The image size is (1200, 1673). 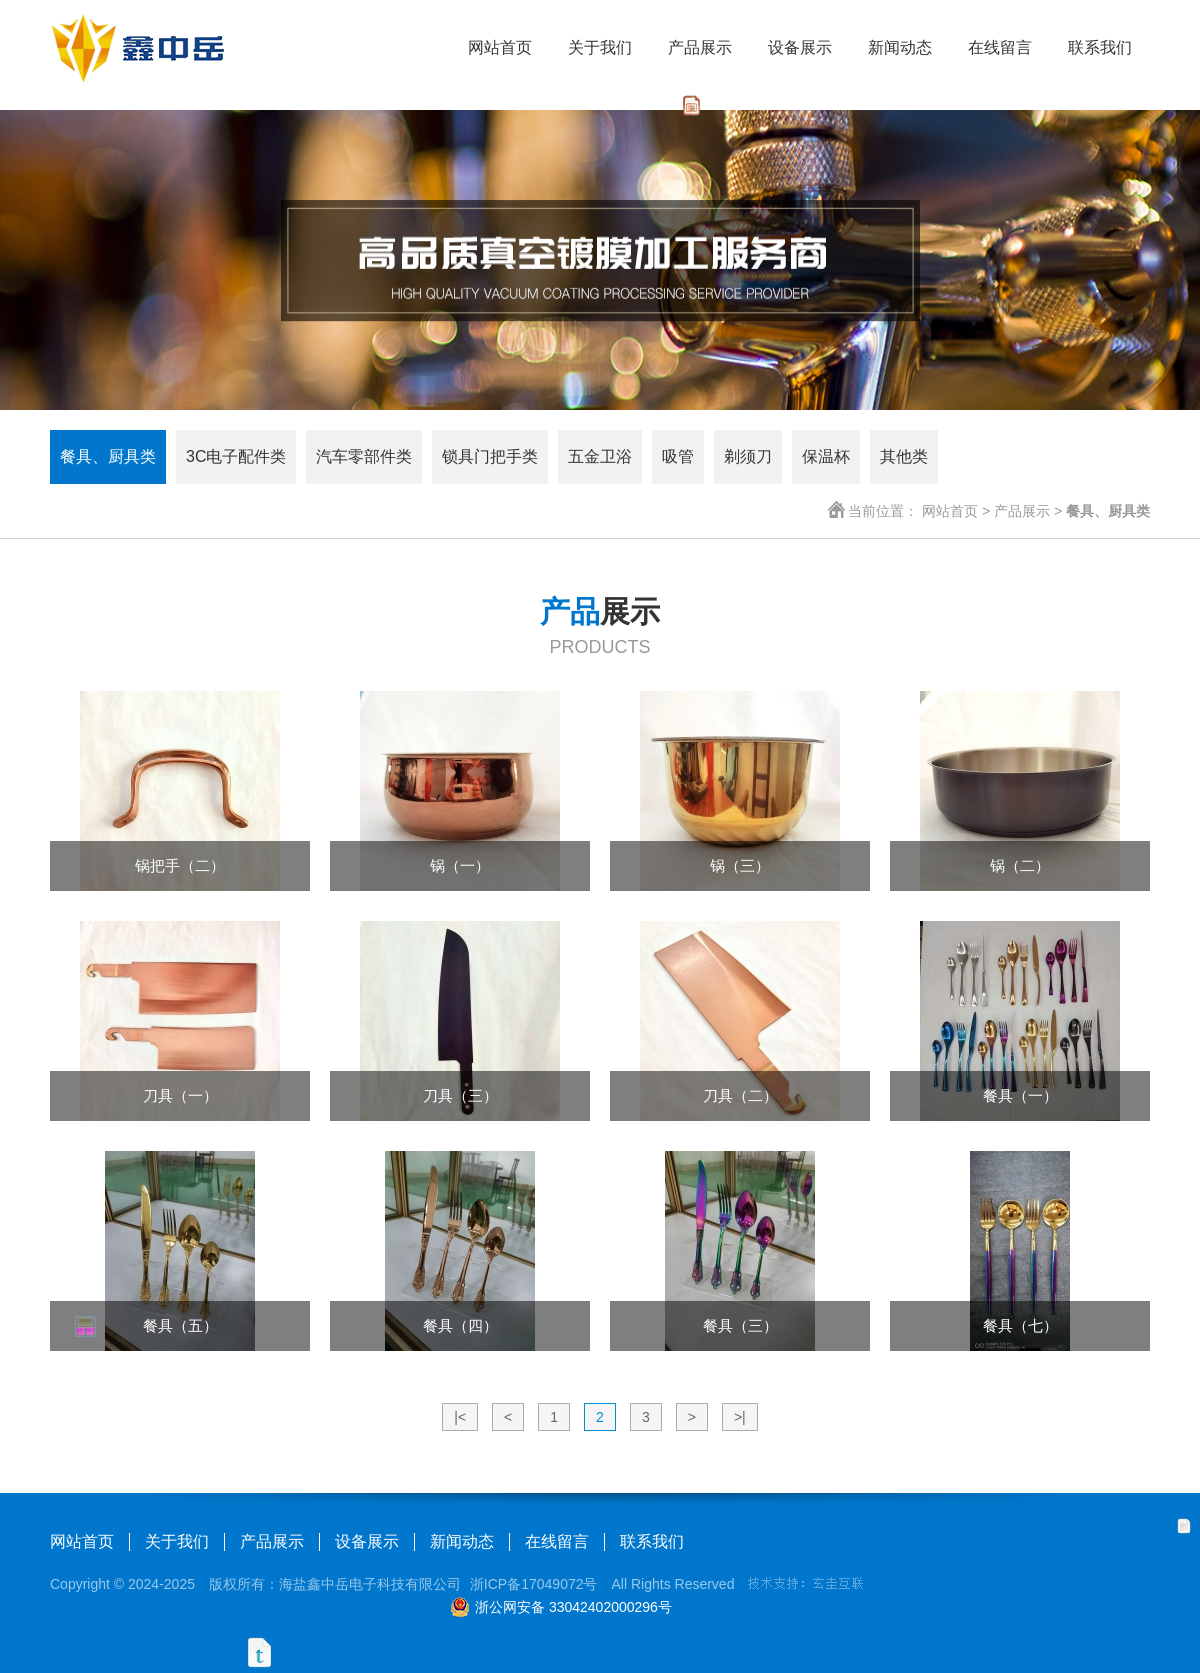 What do you see at coordinates (1184, 1526) in the screenshot?
I see `open a text document` at bounding box center [1184, 1526].